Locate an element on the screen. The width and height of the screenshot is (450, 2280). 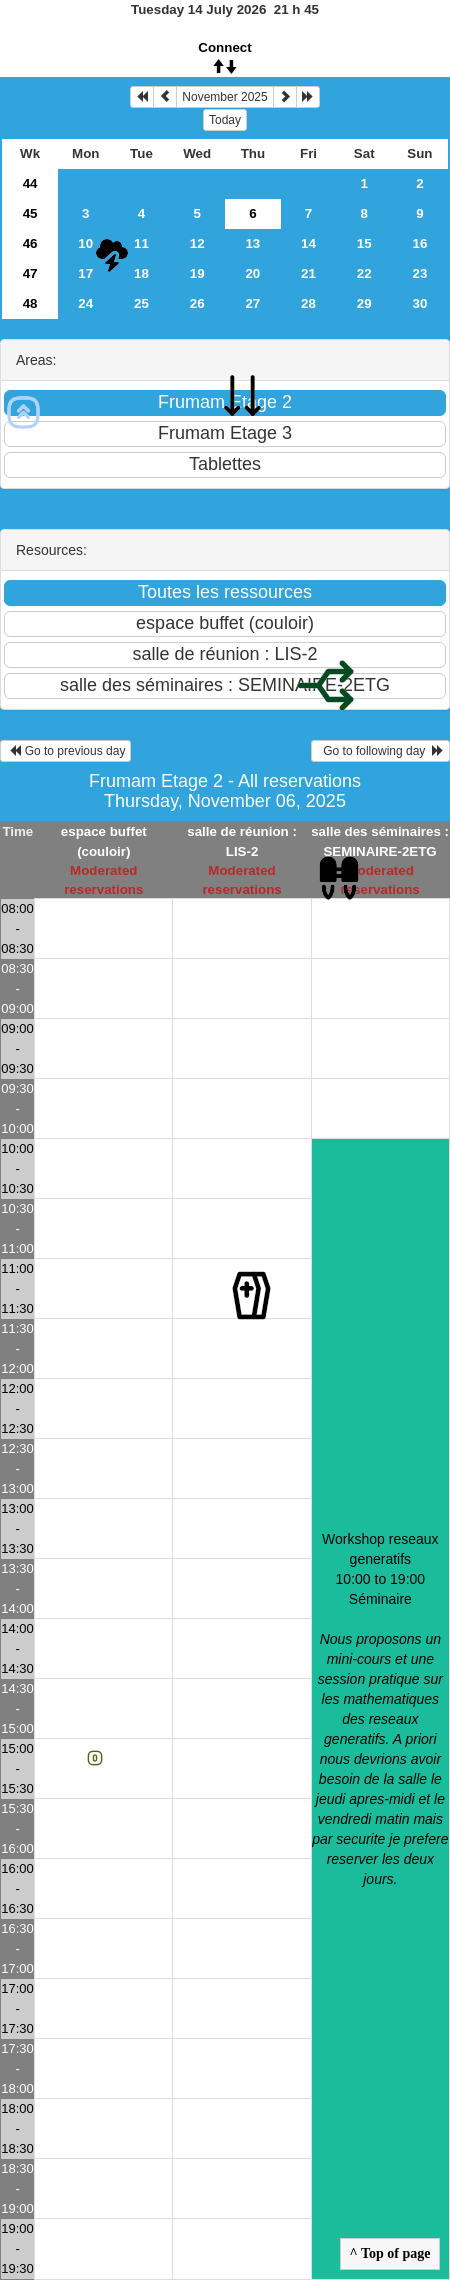
split or branch content into multiple paths is located at coordinates (325, 685).